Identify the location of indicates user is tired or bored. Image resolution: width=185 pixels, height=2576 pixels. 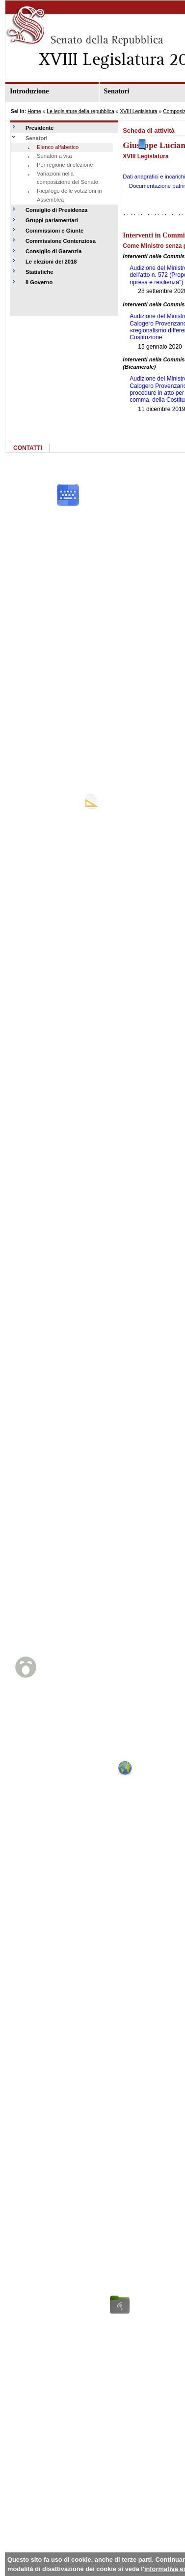
(26, 1667).